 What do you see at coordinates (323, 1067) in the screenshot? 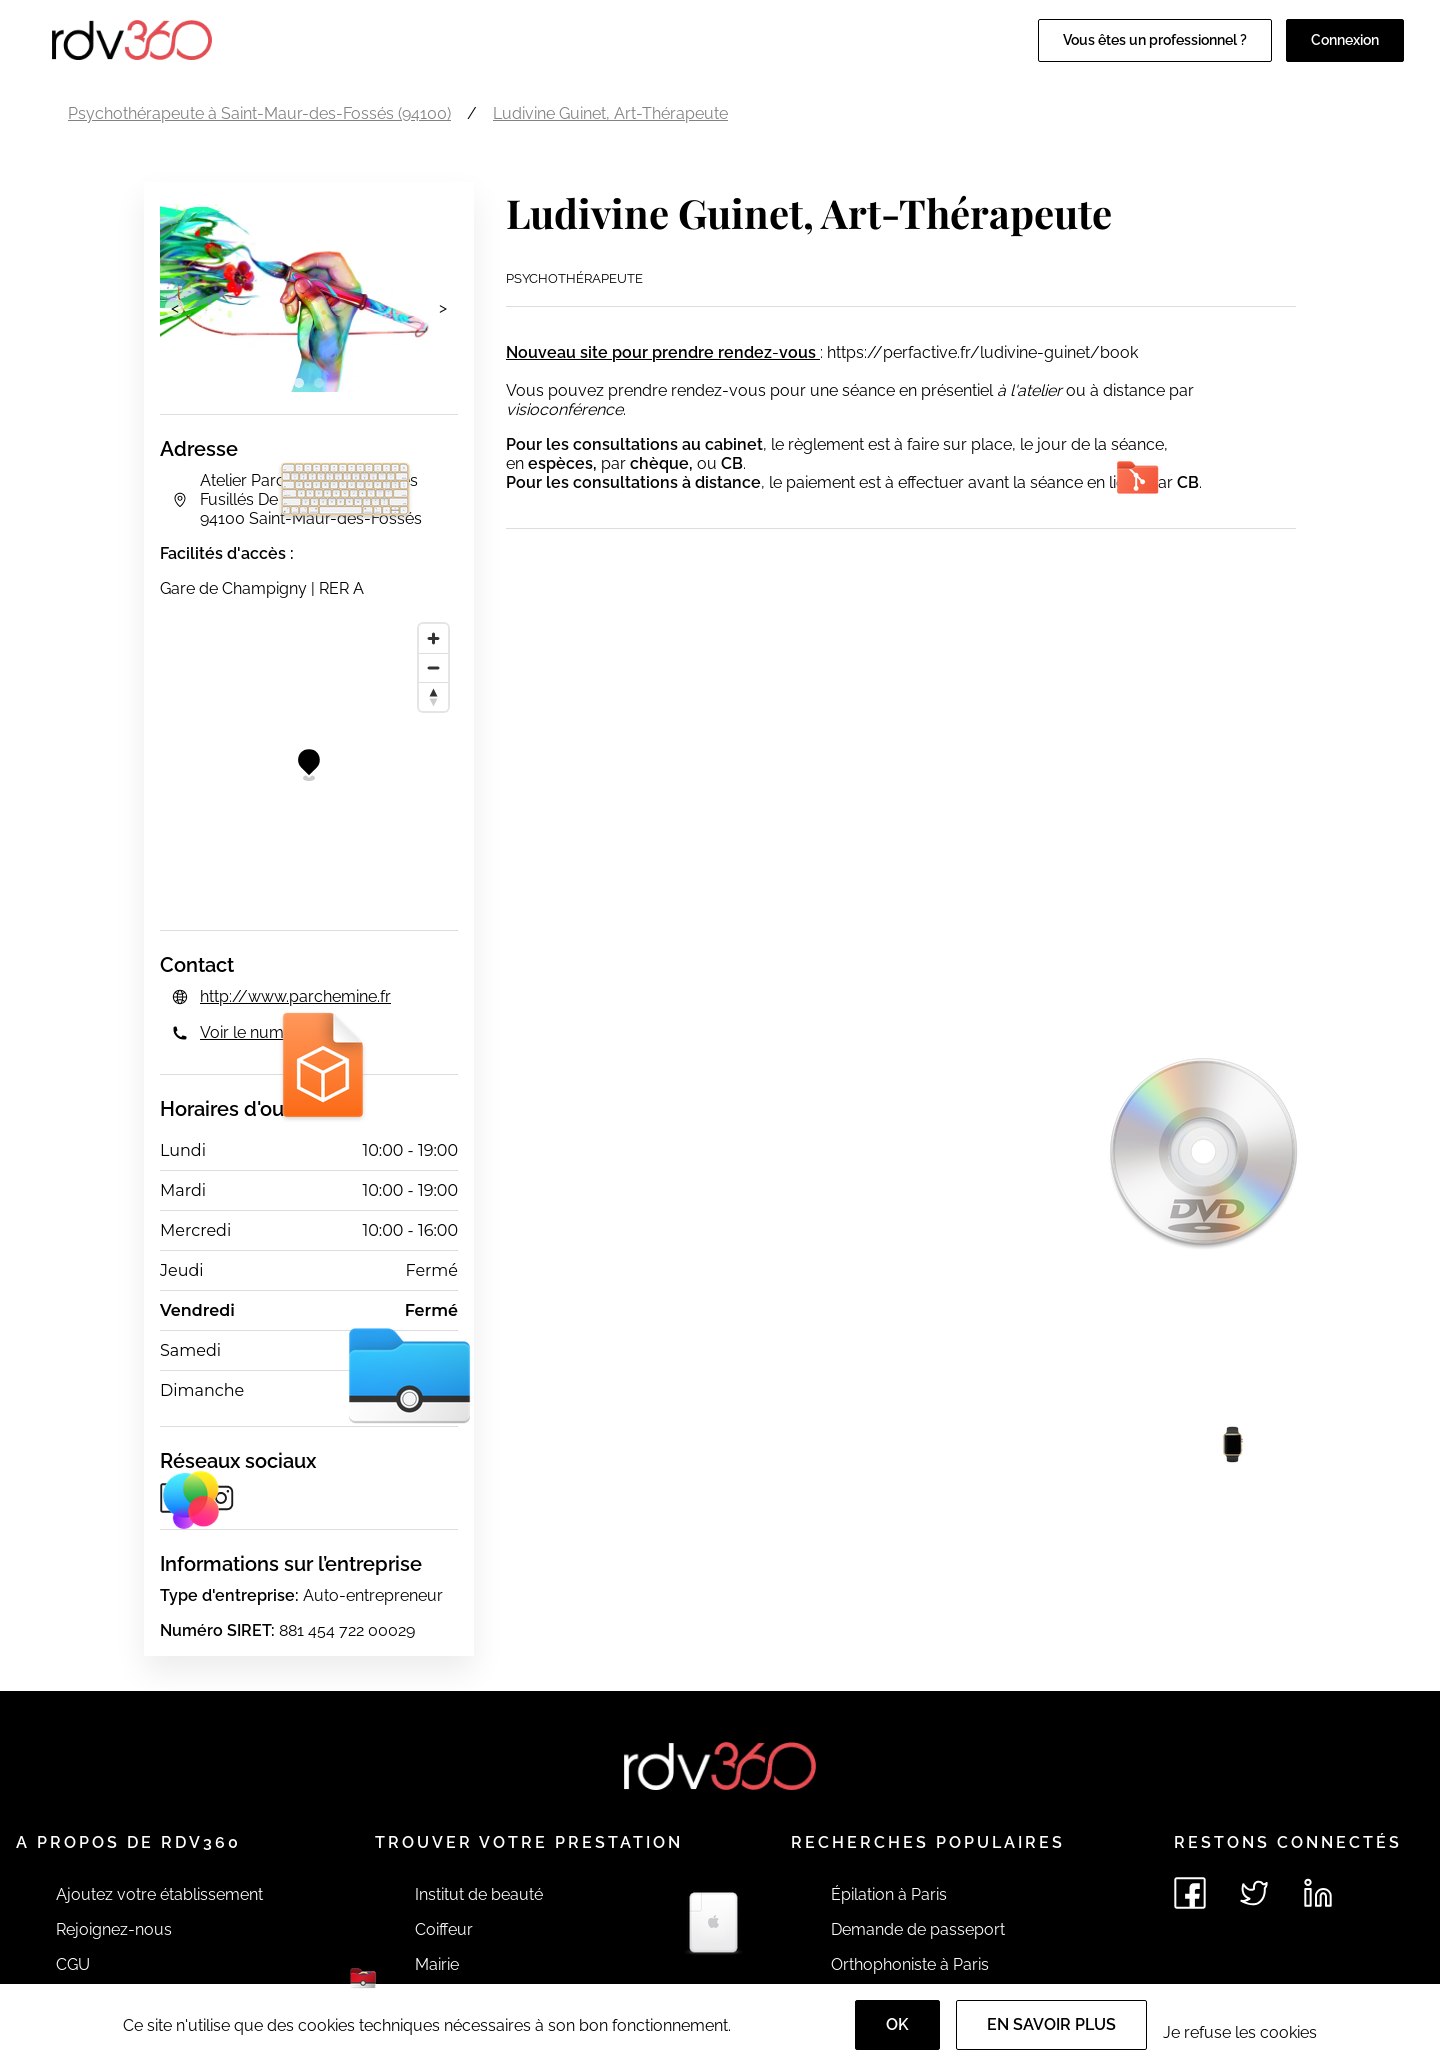
I see `open a blender 3d project file` at bounding box center [323, 1067].